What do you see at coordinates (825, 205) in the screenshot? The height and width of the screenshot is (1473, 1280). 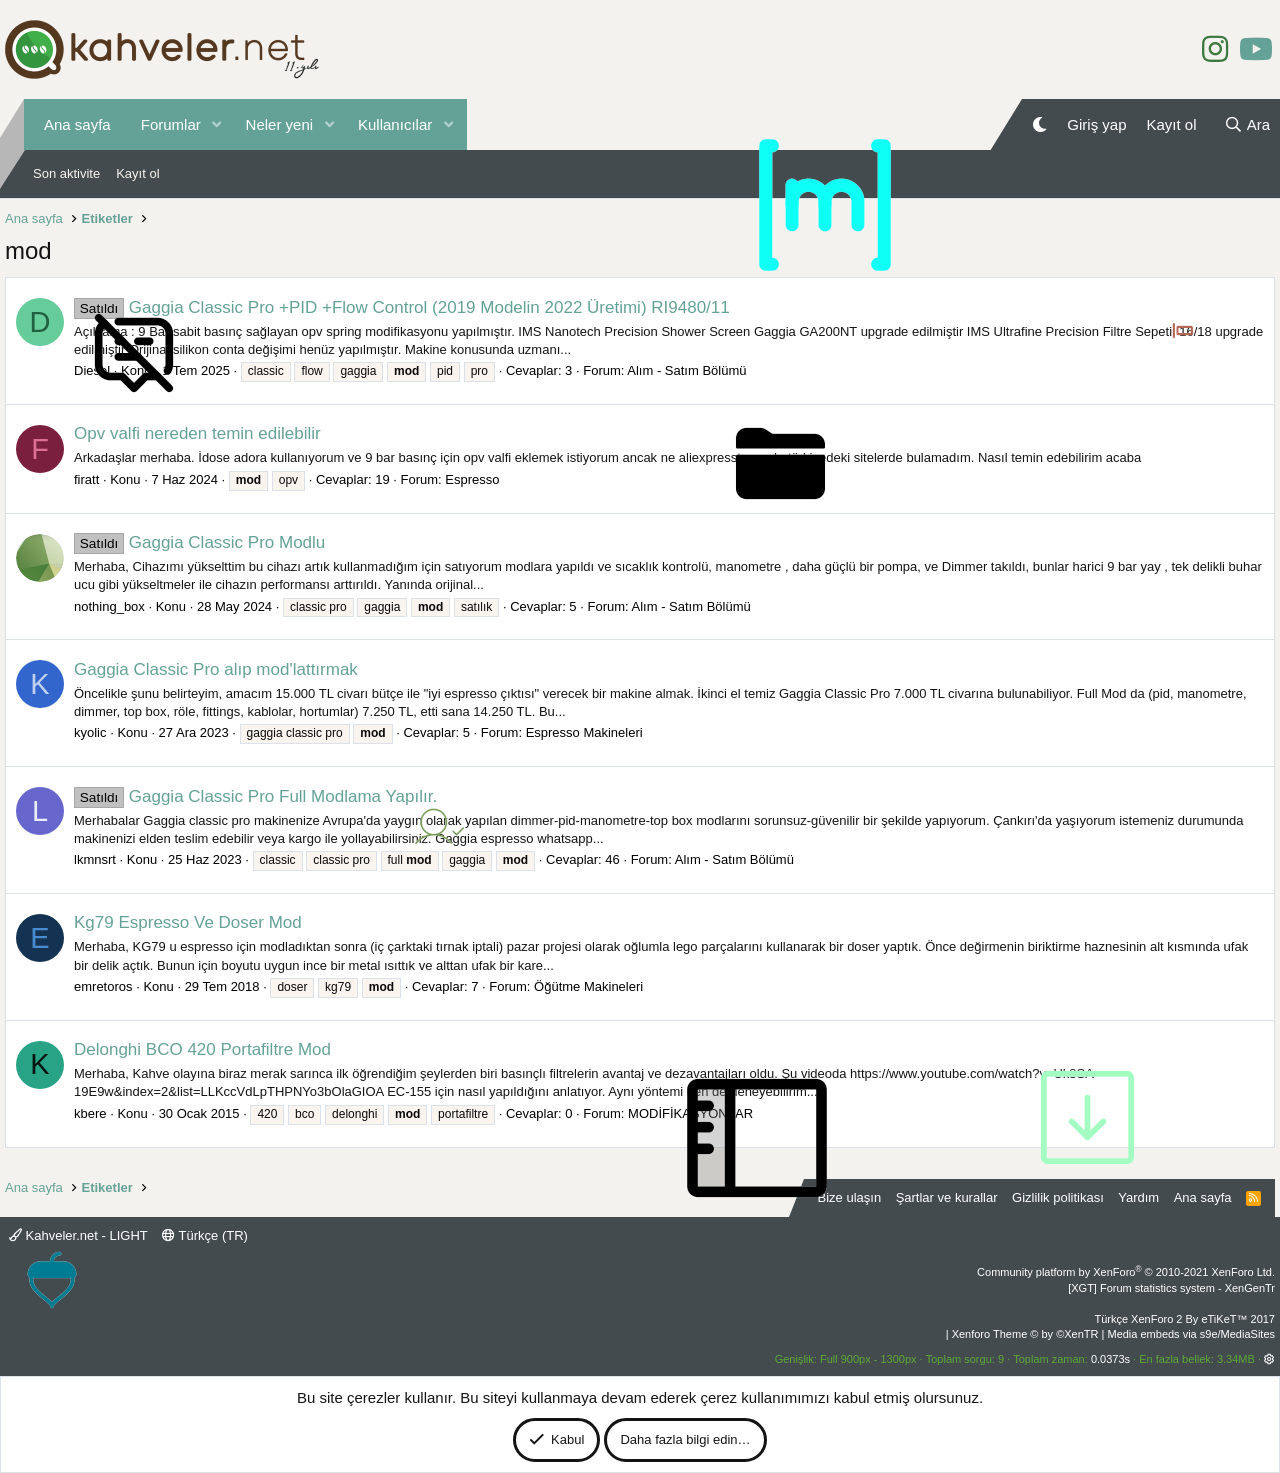 I see `open Matrix messaging app` at bounding box center [825, 205].